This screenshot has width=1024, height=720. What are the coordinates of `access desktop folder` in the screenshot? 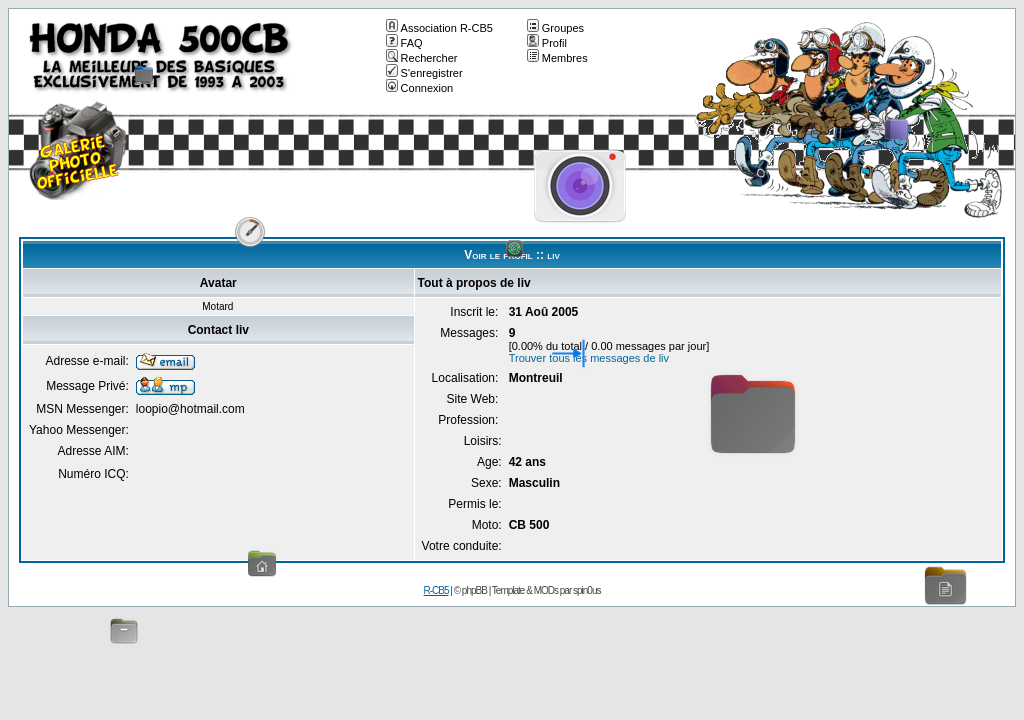 It's located at (896, 128).